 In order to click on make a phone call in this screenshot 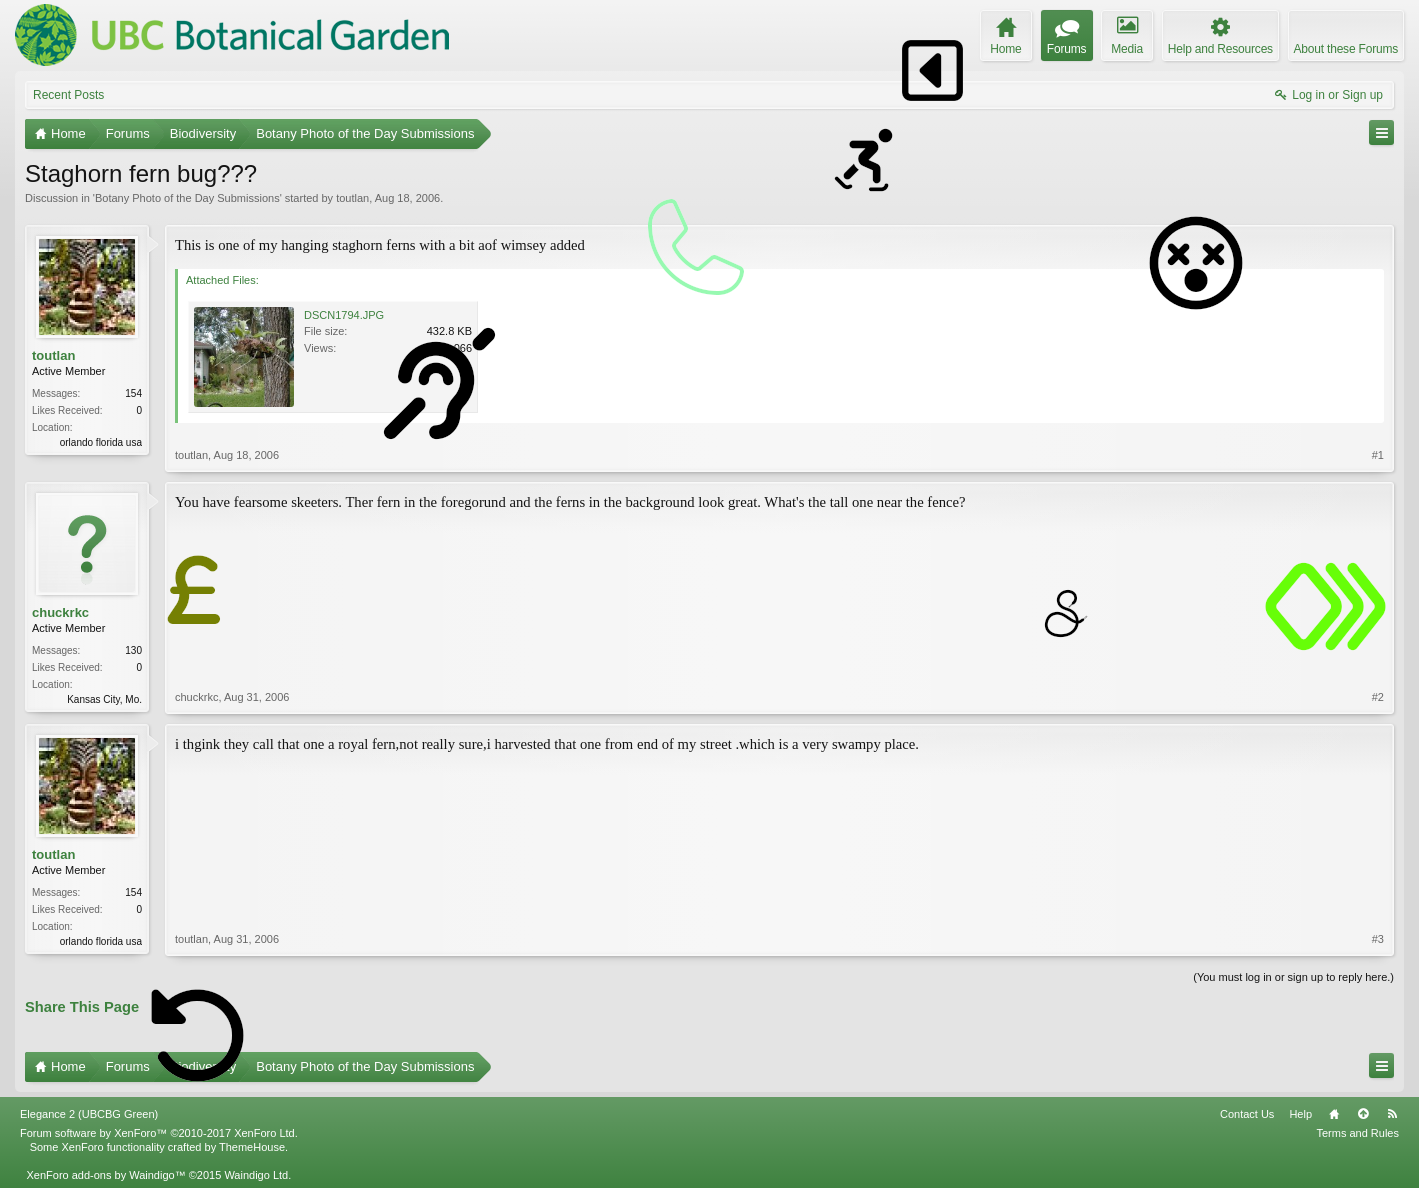, I will do `click(694, 249)`.